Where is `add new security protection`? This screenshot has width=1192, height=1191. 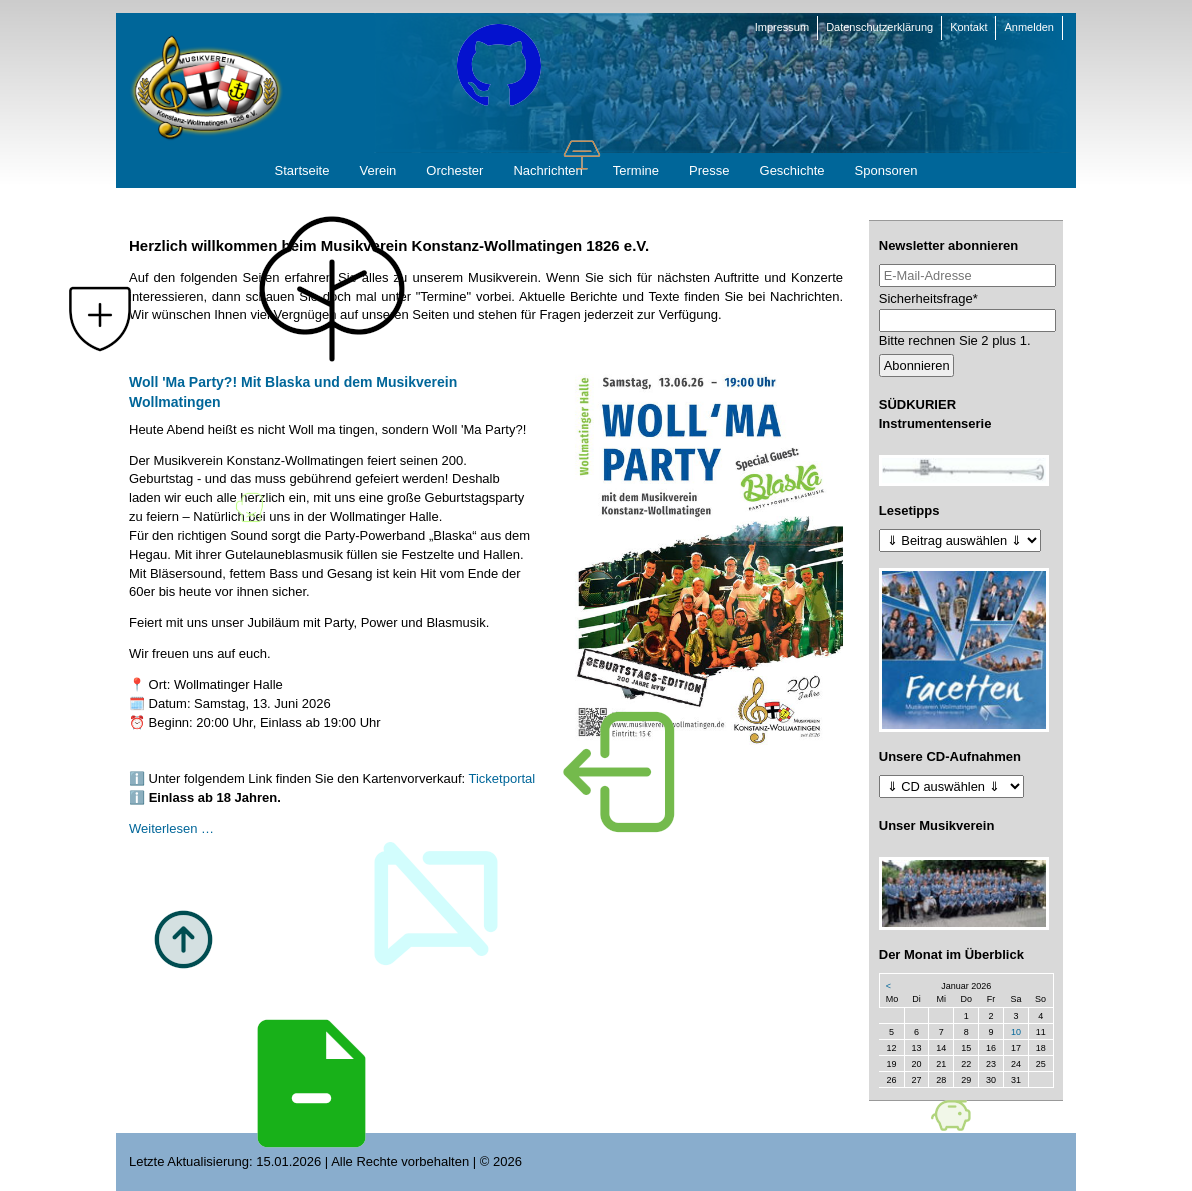 add new security protection is located at coordinates (100, 315).